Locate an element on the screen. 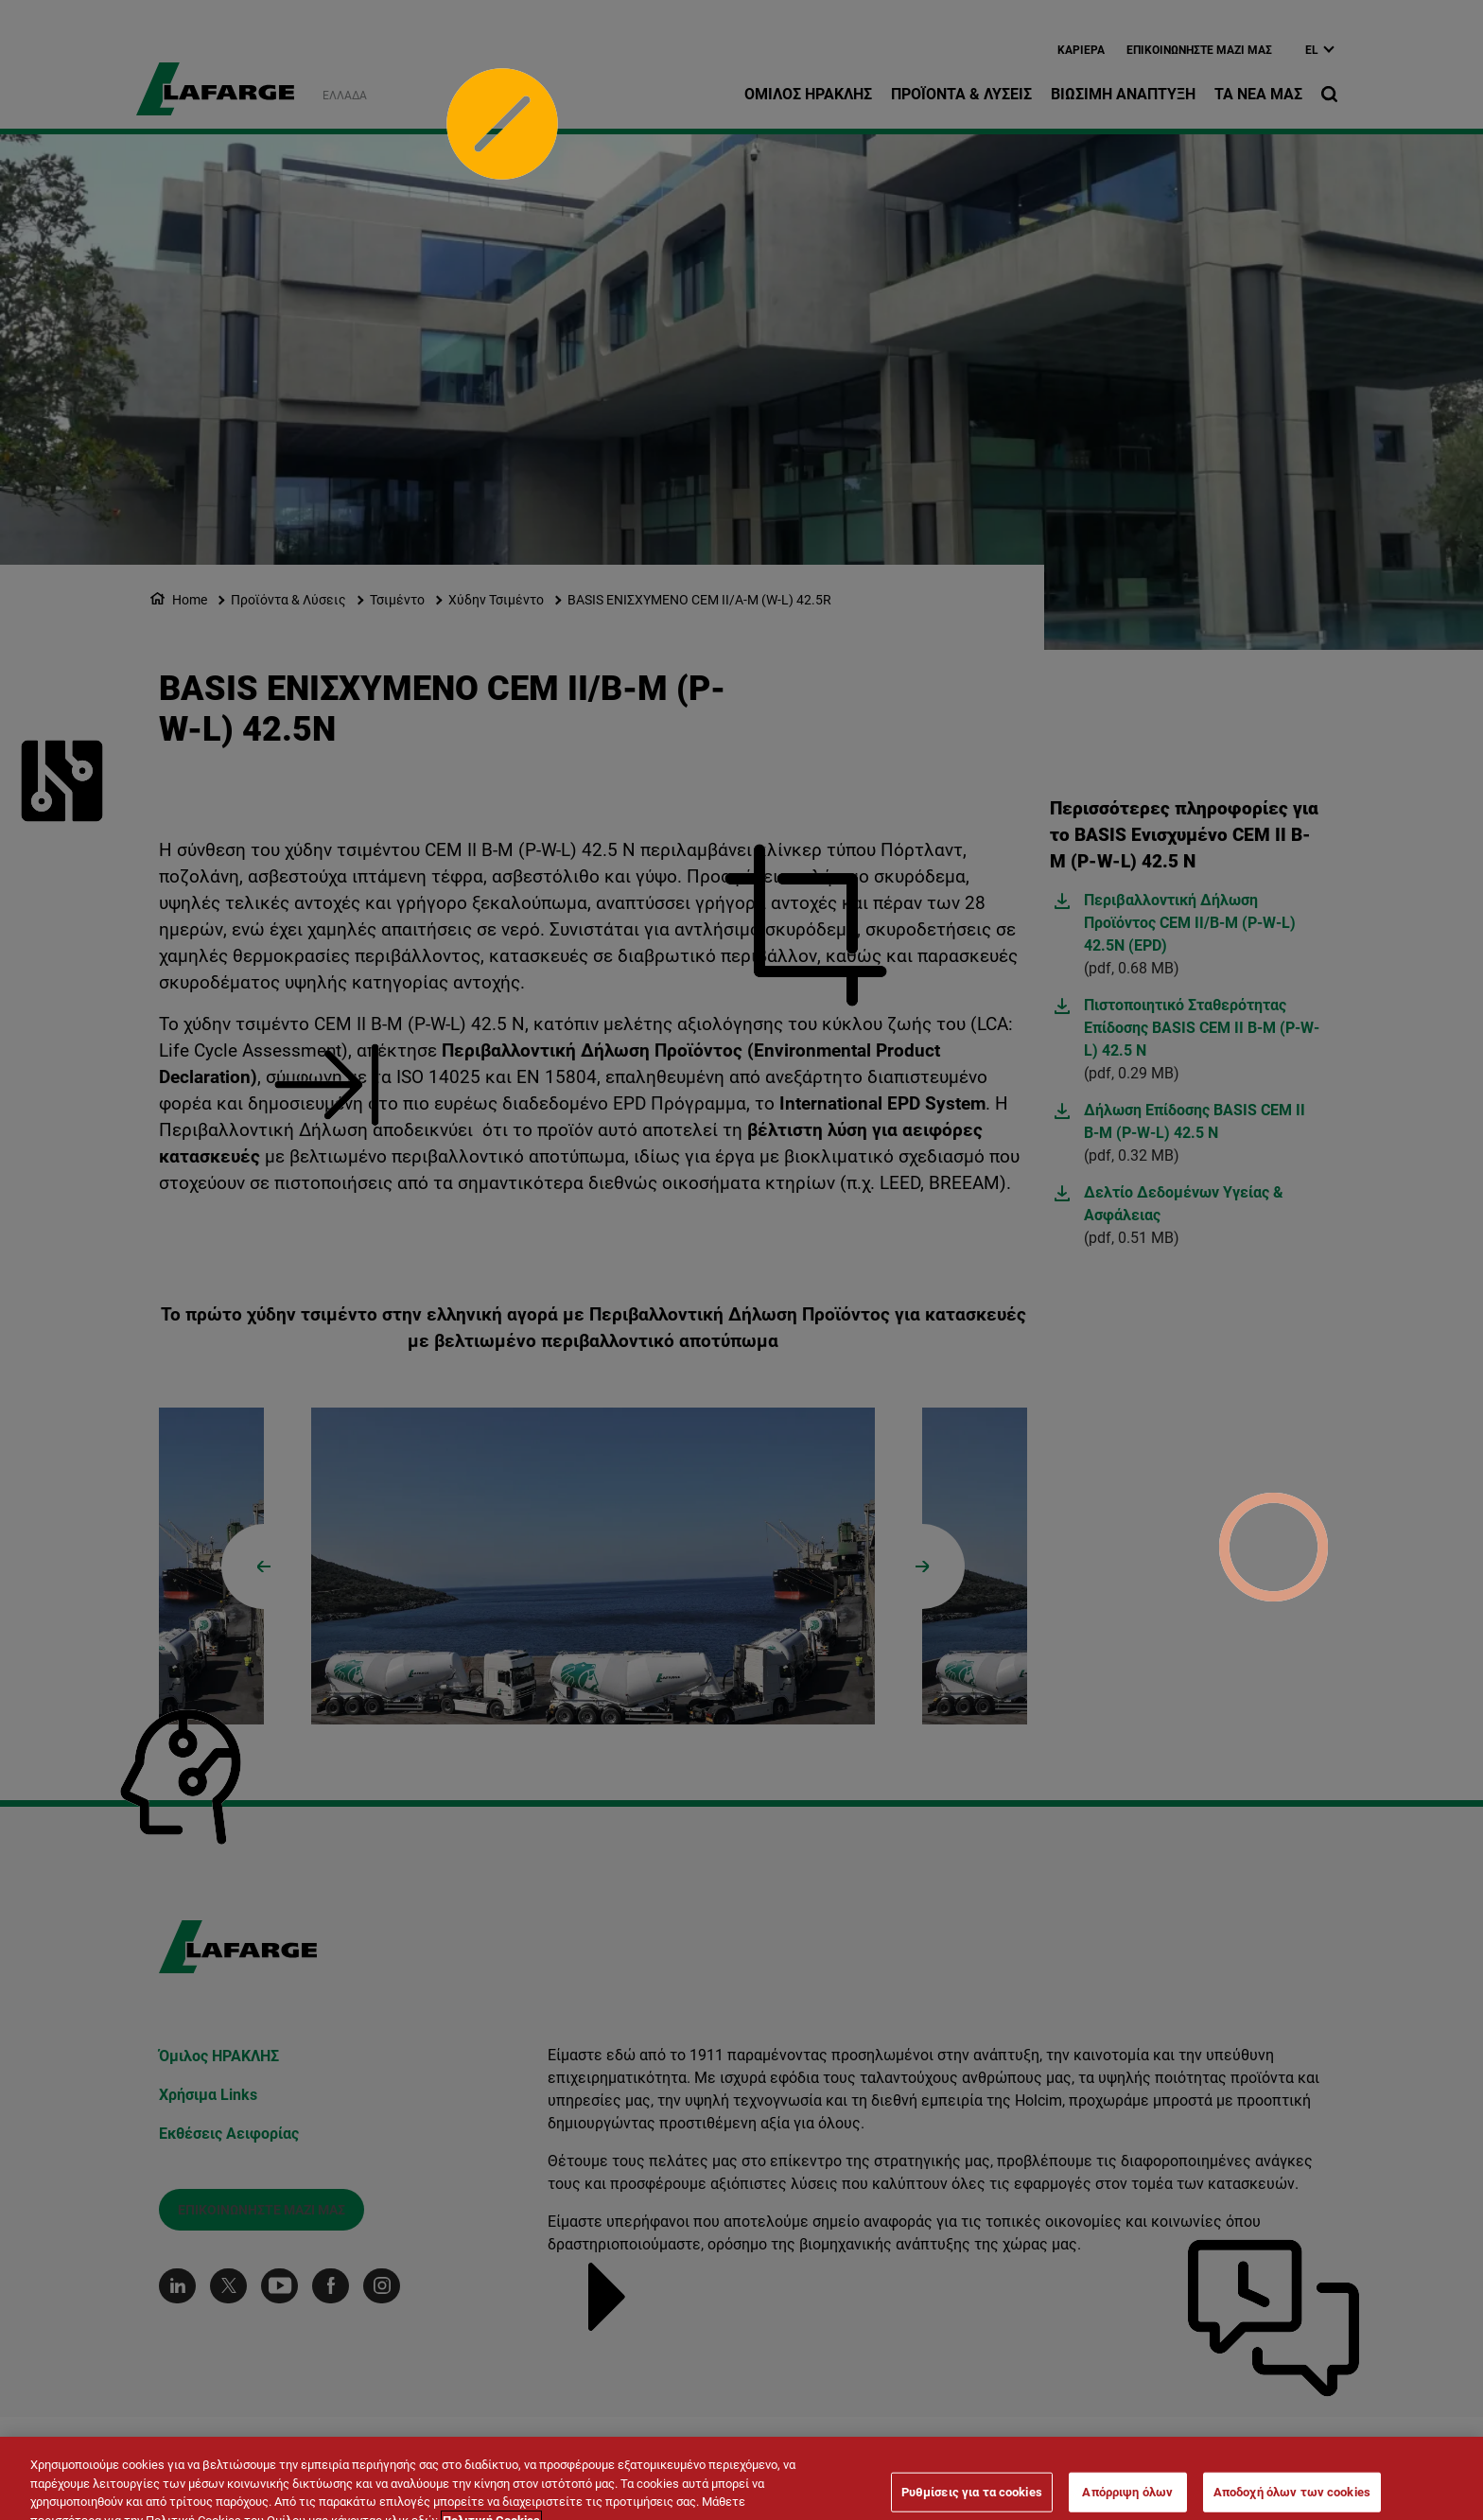 The height and width of the screenshot is (2520, 1483). play media or start playback is located at coordinates (607, 2297).